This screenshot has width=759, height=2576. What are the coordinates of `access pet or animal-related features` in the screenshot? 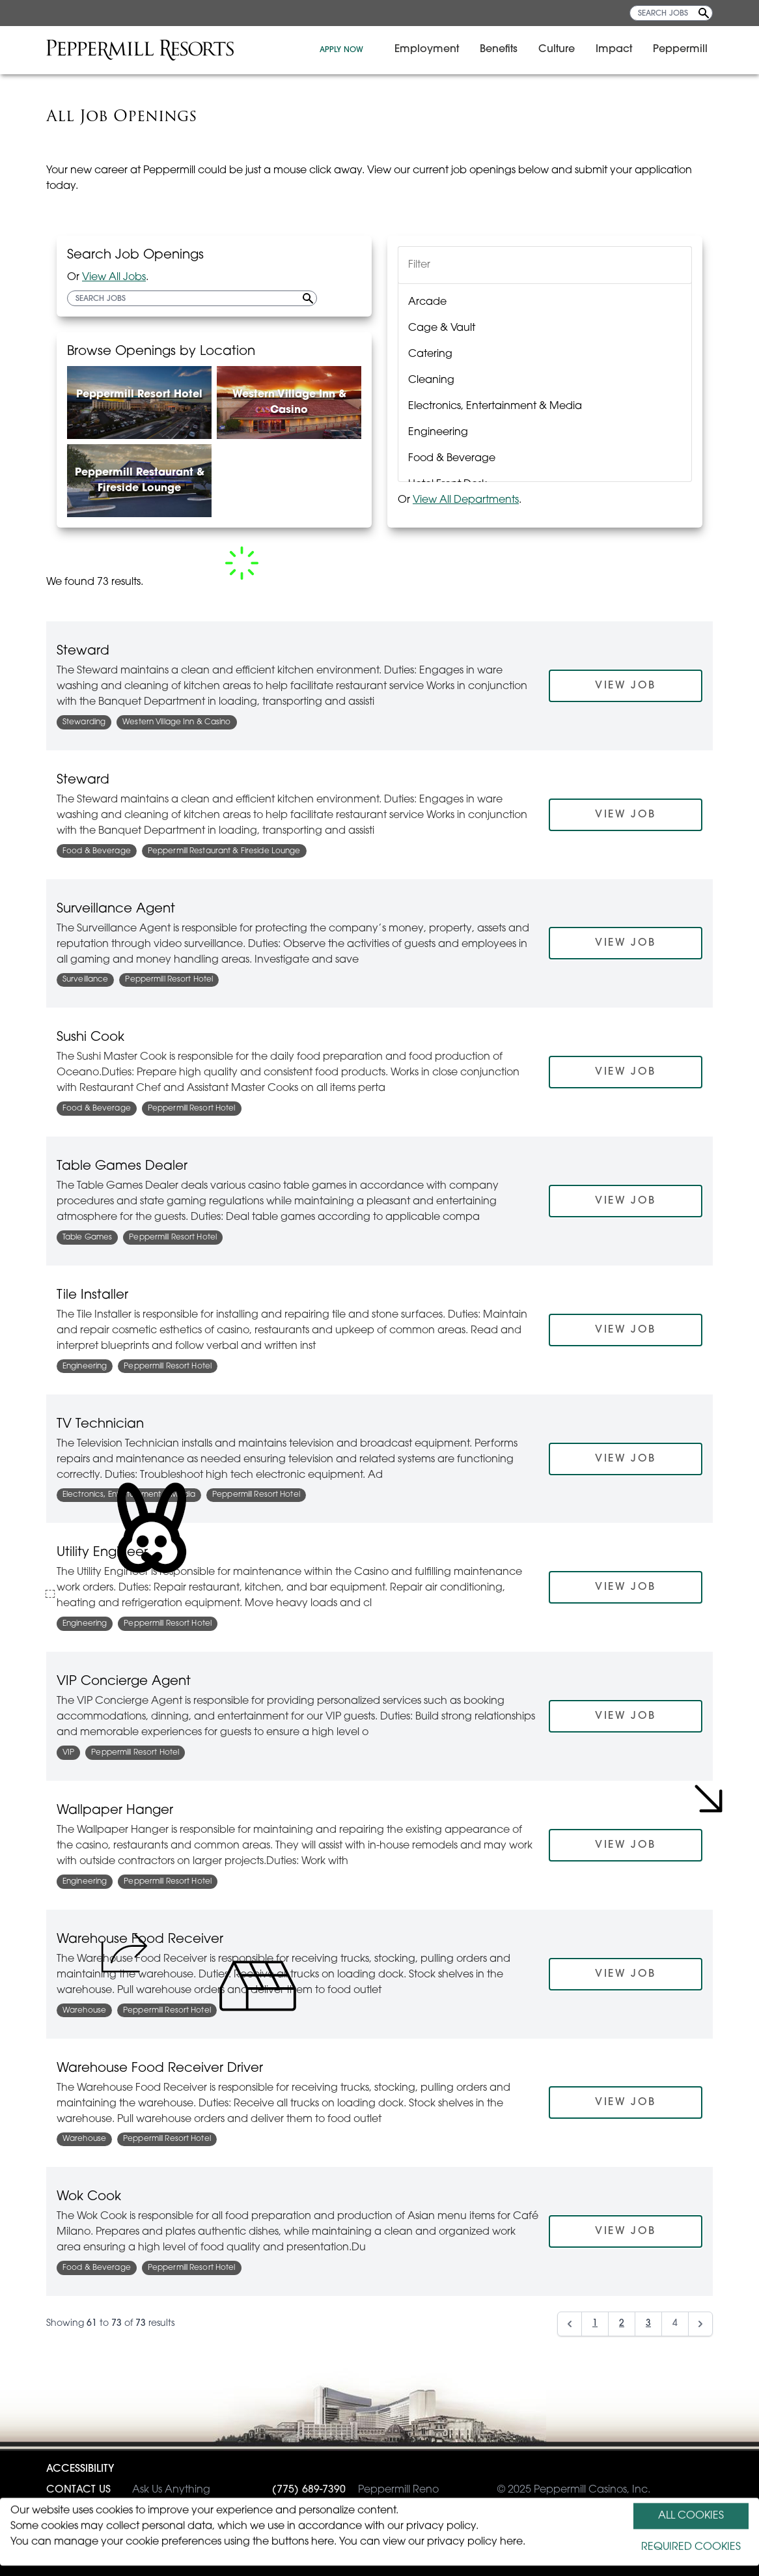 It's located at (152, 1529).